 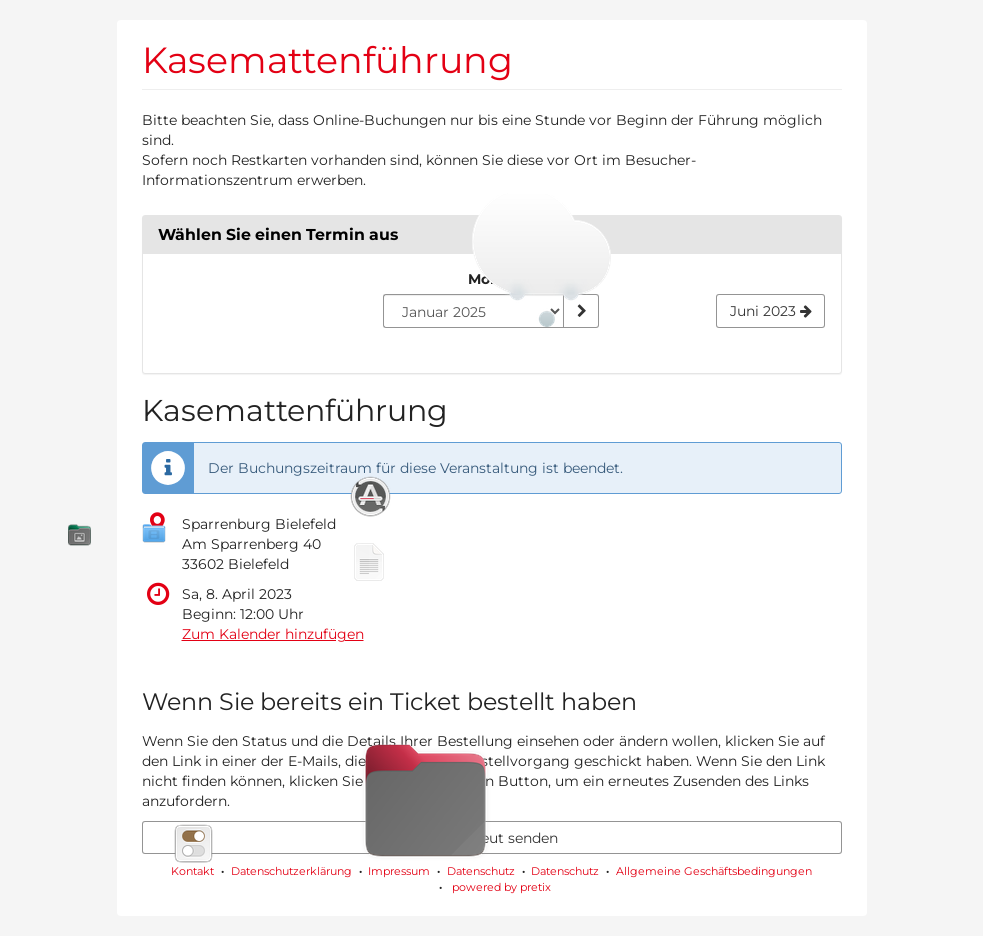 I want to click on open unity tweak tool settings, so click(x=193, y=843).